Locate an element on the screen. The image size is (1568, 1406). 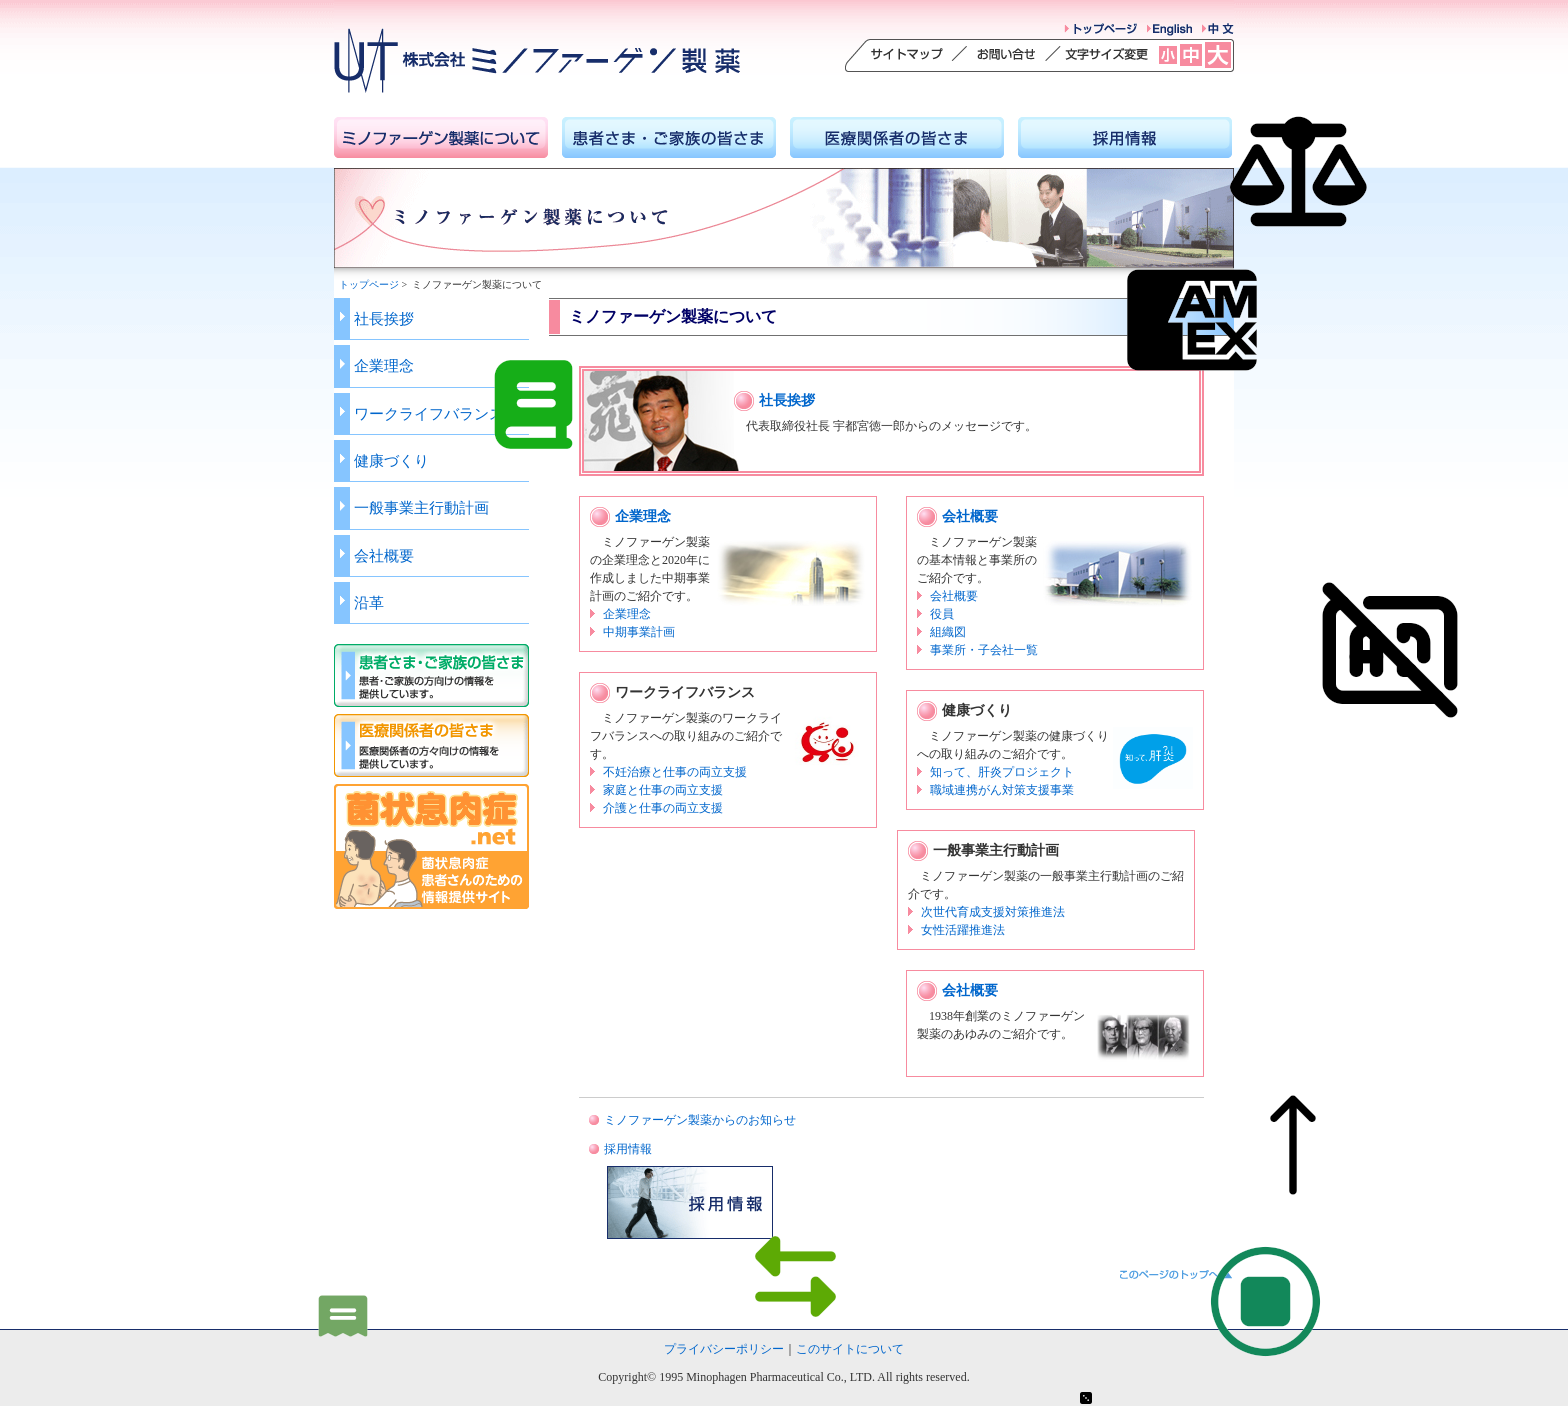
pay with American Express credit card is located at coordinates (1192, 320).